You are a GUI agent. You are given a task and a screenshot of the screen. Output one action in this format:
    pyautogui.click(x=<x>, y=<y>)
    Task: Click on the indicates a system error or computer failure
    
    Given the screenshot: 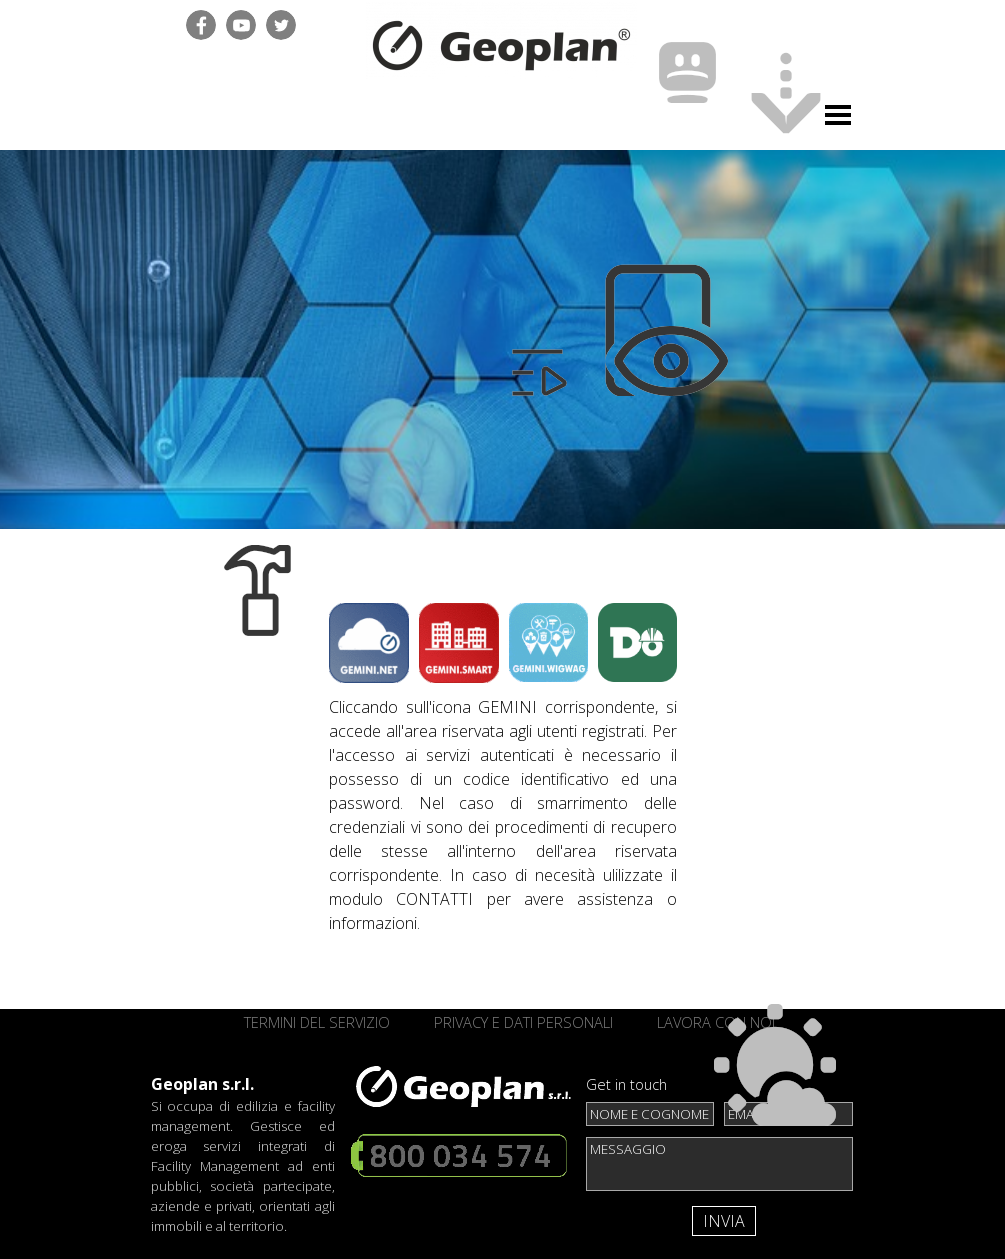 What is the action you would take?
    pyautogui.click(x=687, y=70)
    